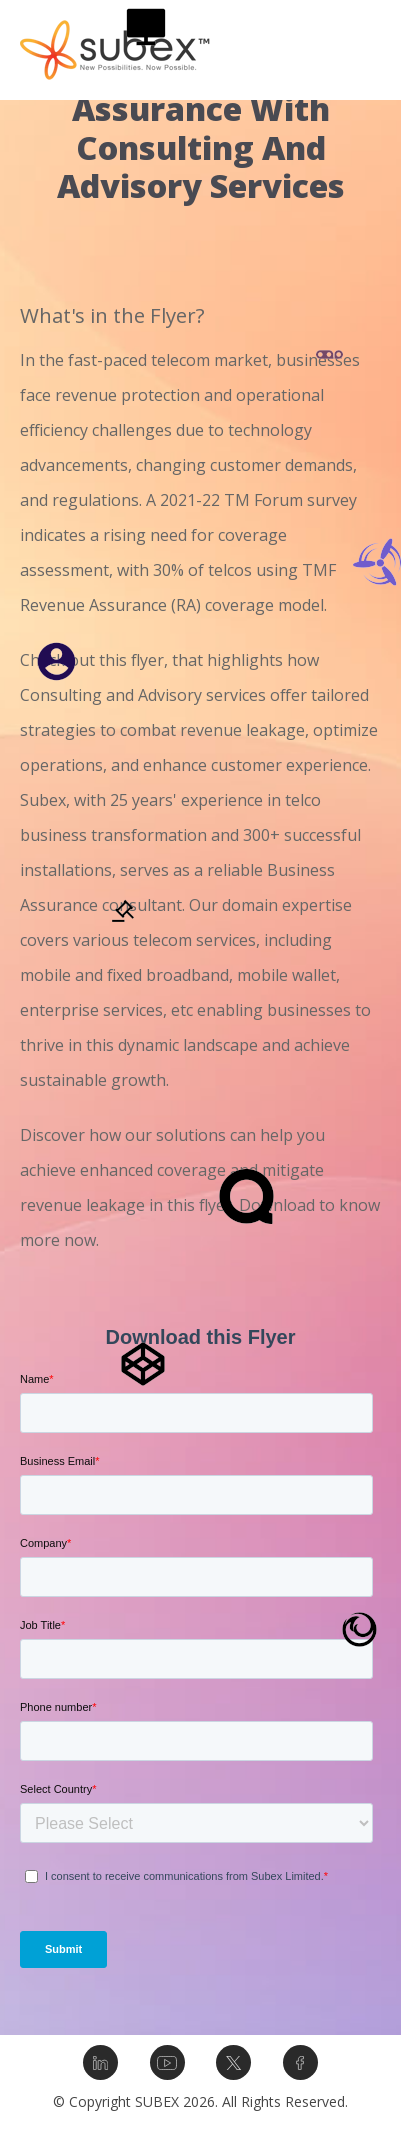  Describe the element at coordinates (329, 354) in the screenshot. I see `visit the Thangs 3D model platform` at that location.